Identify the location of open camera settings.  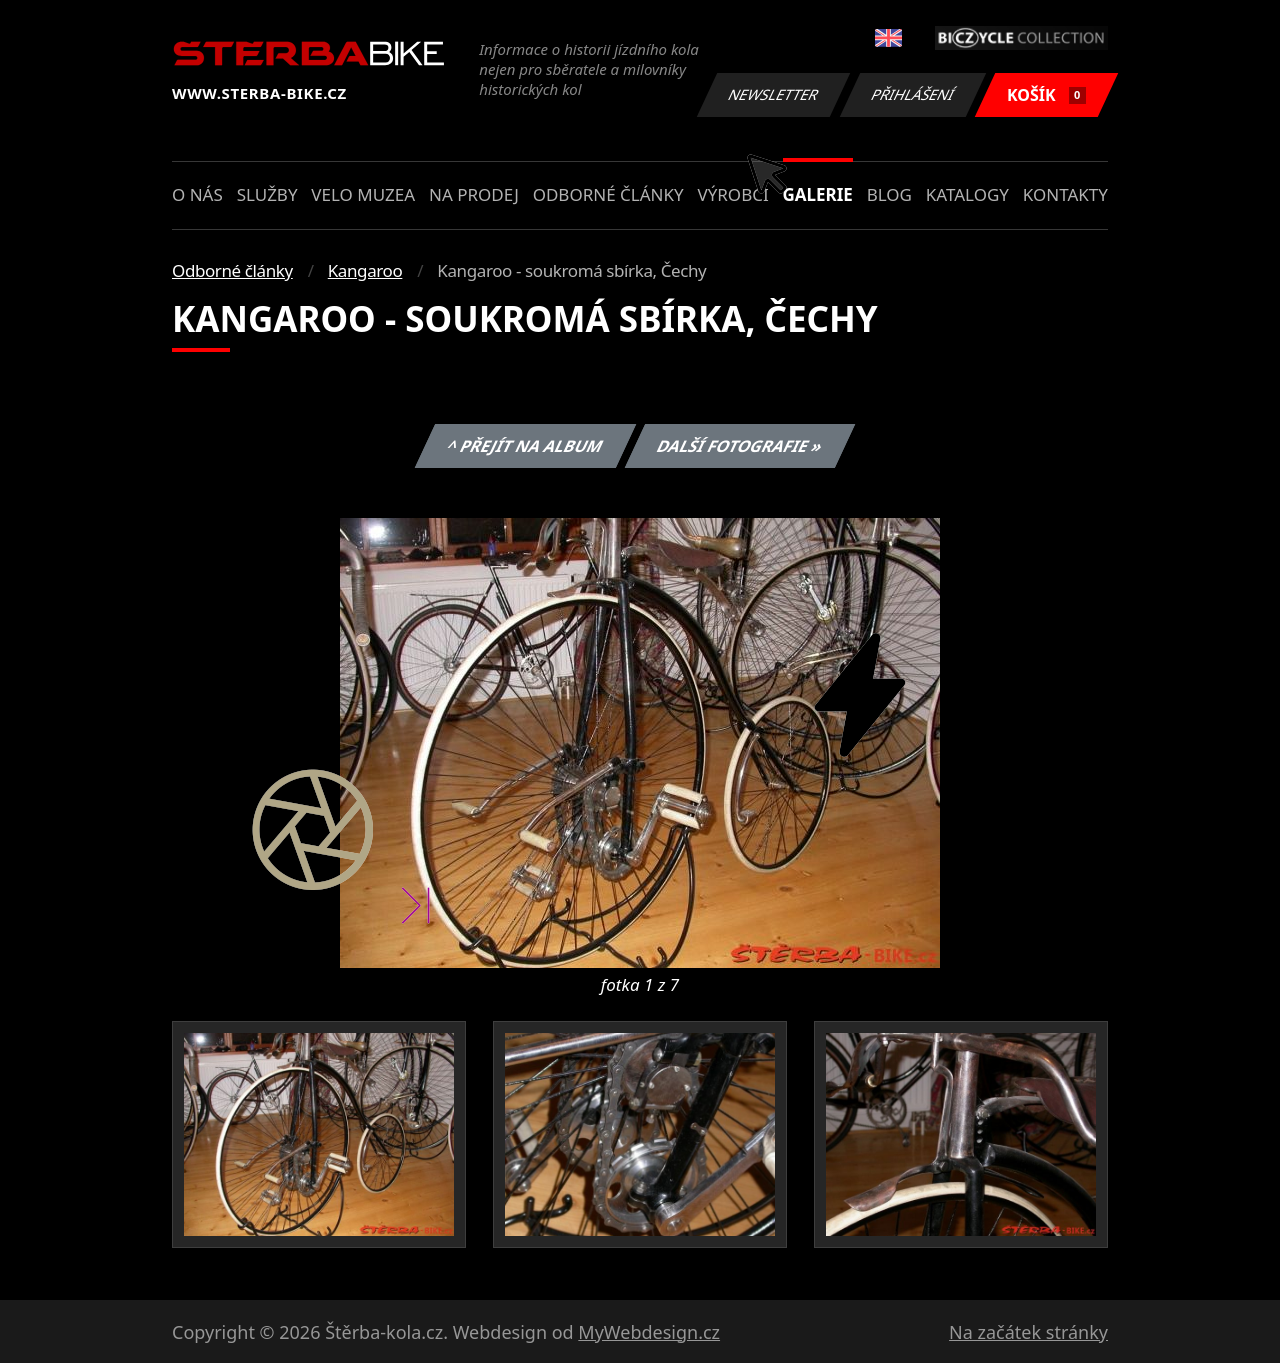
(312, 829).